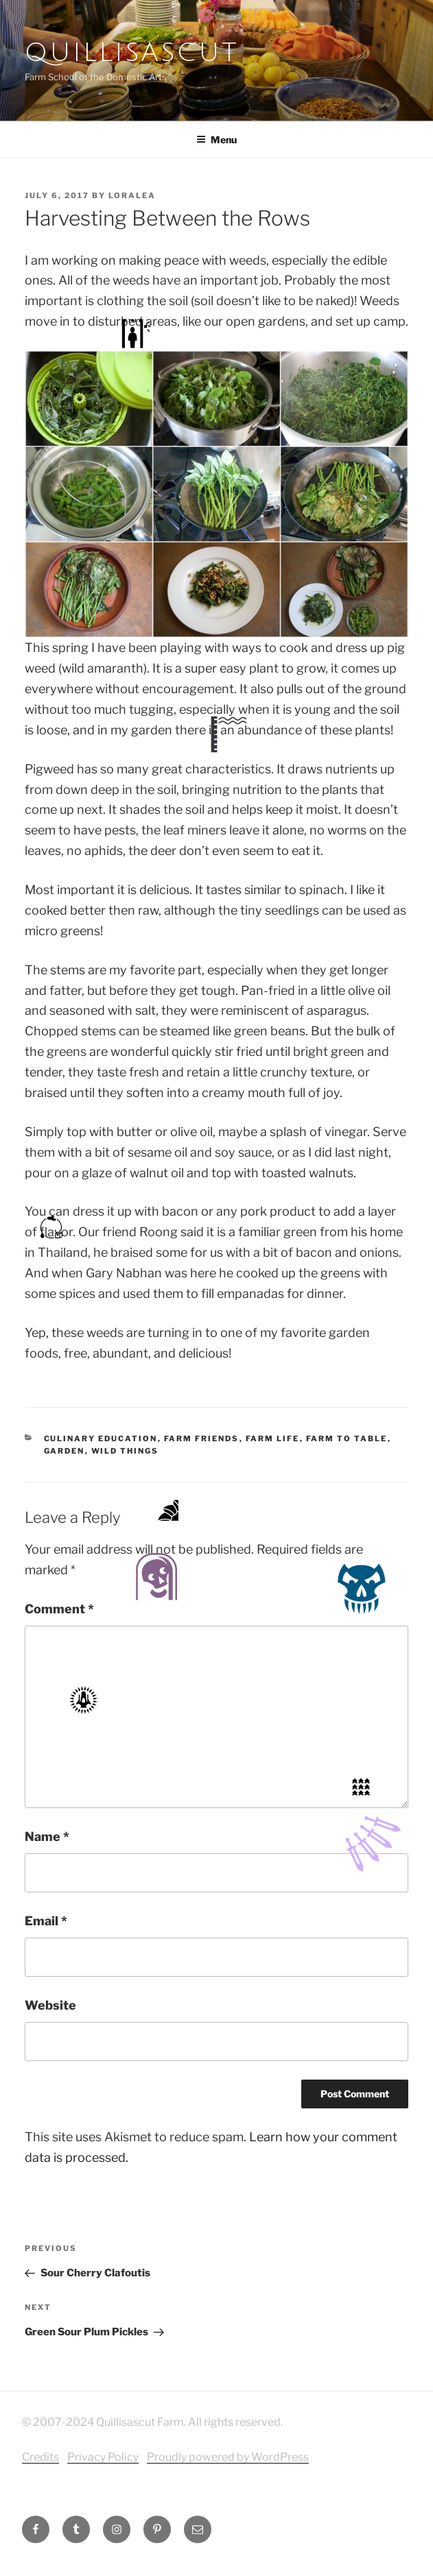  I want to click on view or toggle between states of matter, so click(51, 1227).